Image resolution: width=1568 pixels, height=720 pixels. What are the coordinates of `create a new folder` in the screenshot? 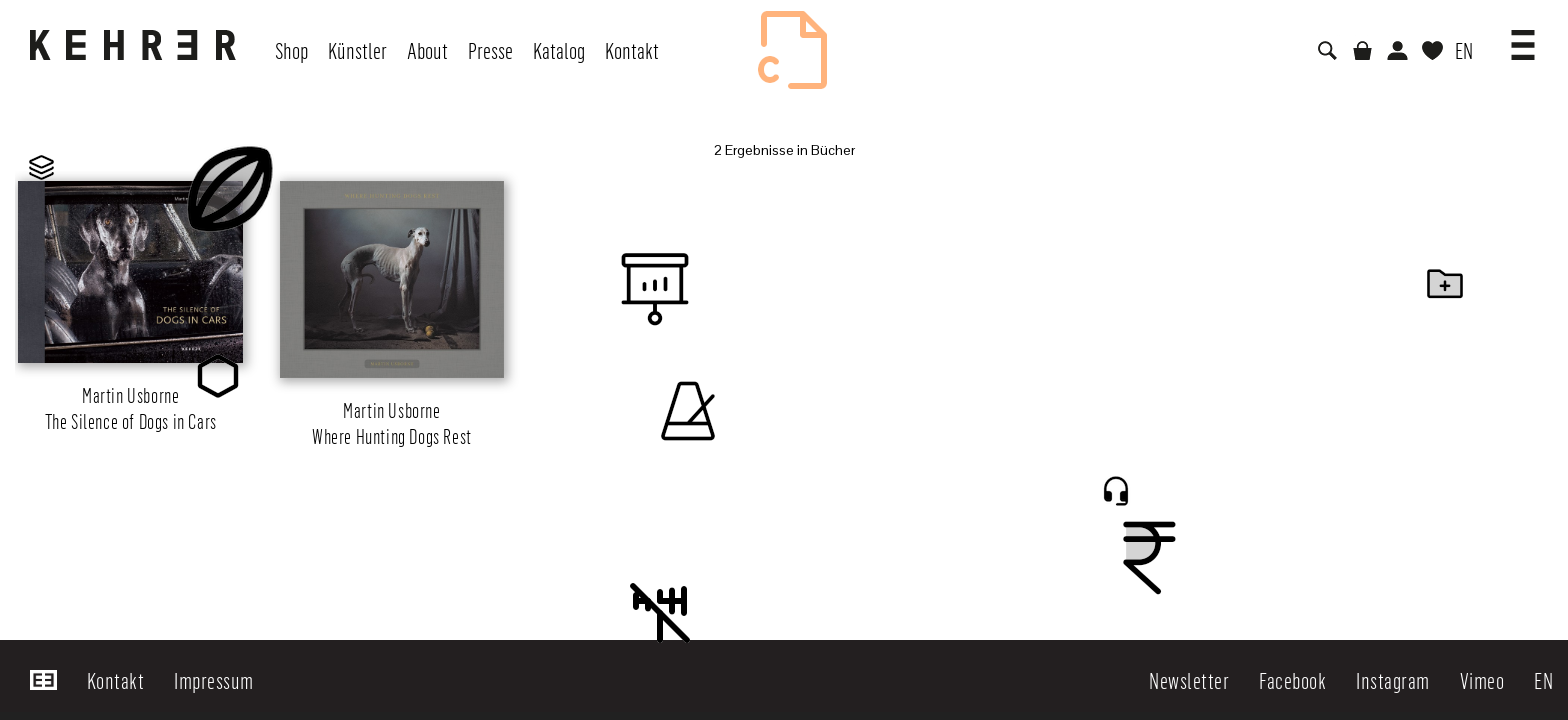 It's located at (1445, 283).